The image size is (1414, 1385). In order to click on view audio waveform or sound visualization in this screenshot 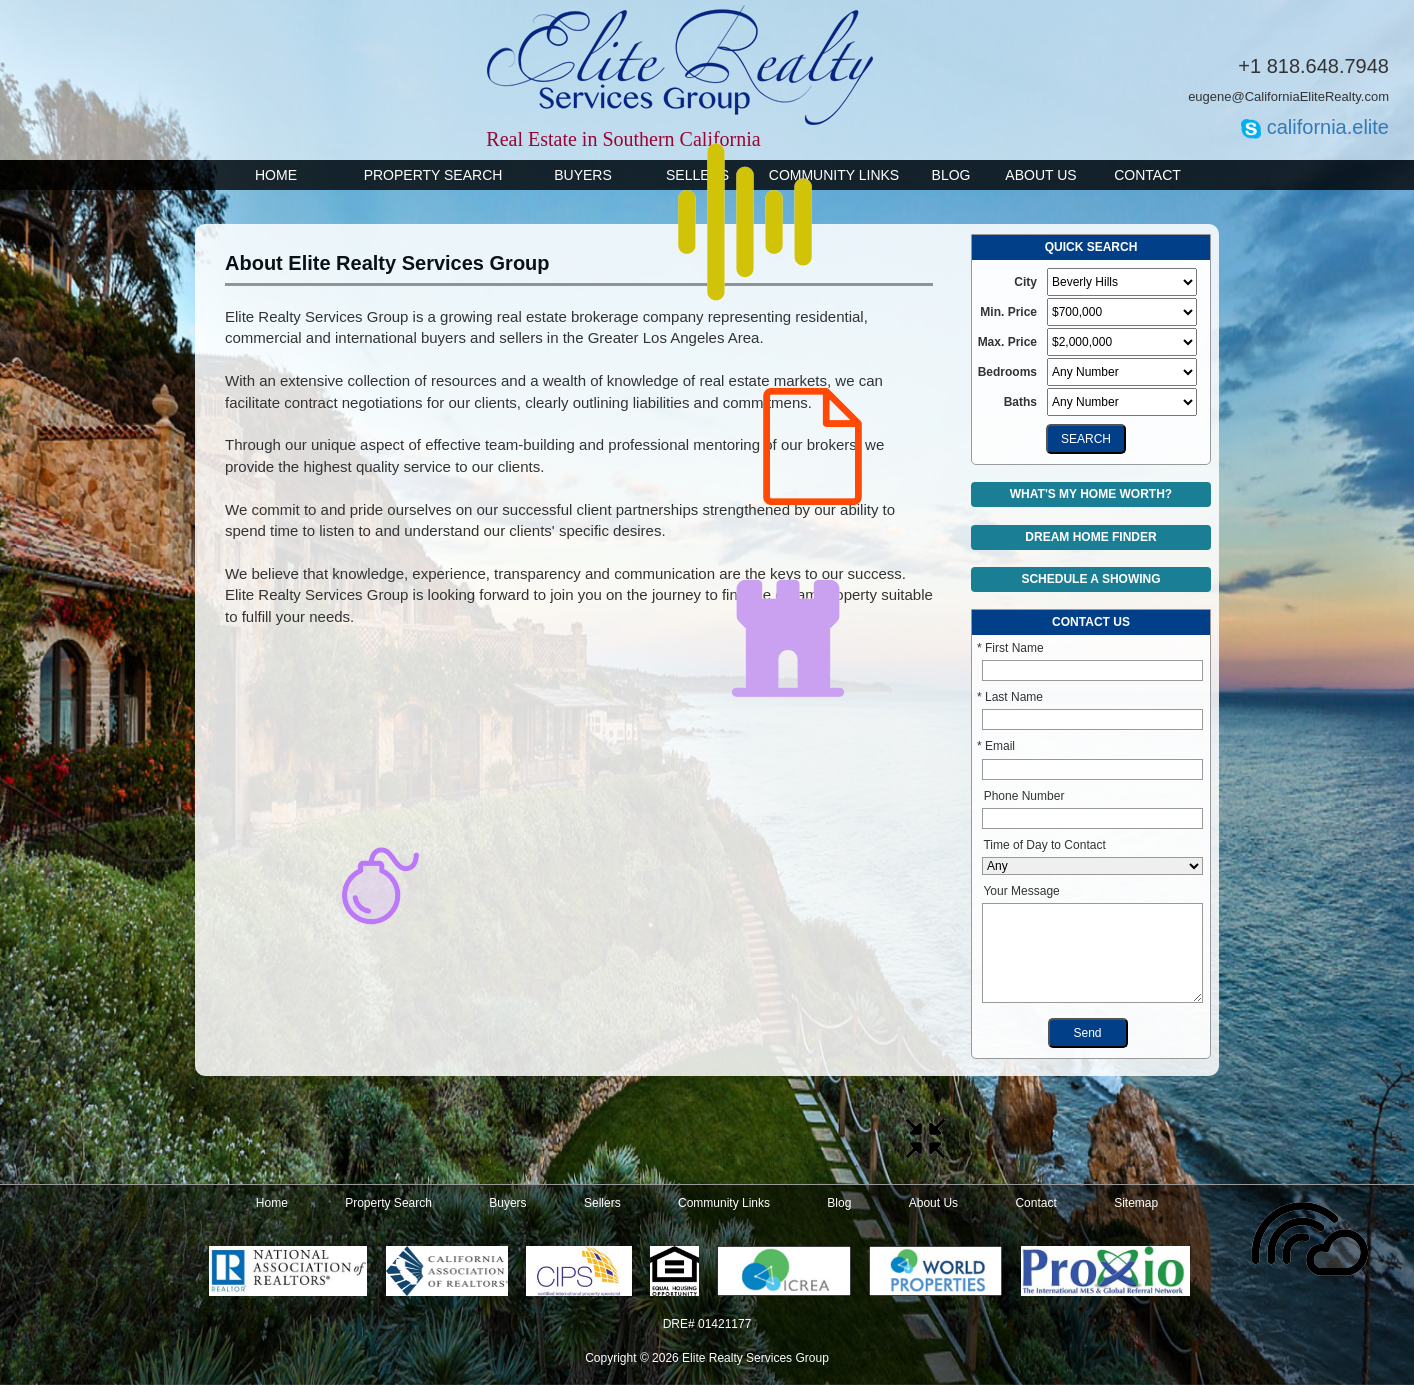, I will do `click(745, 222)`.